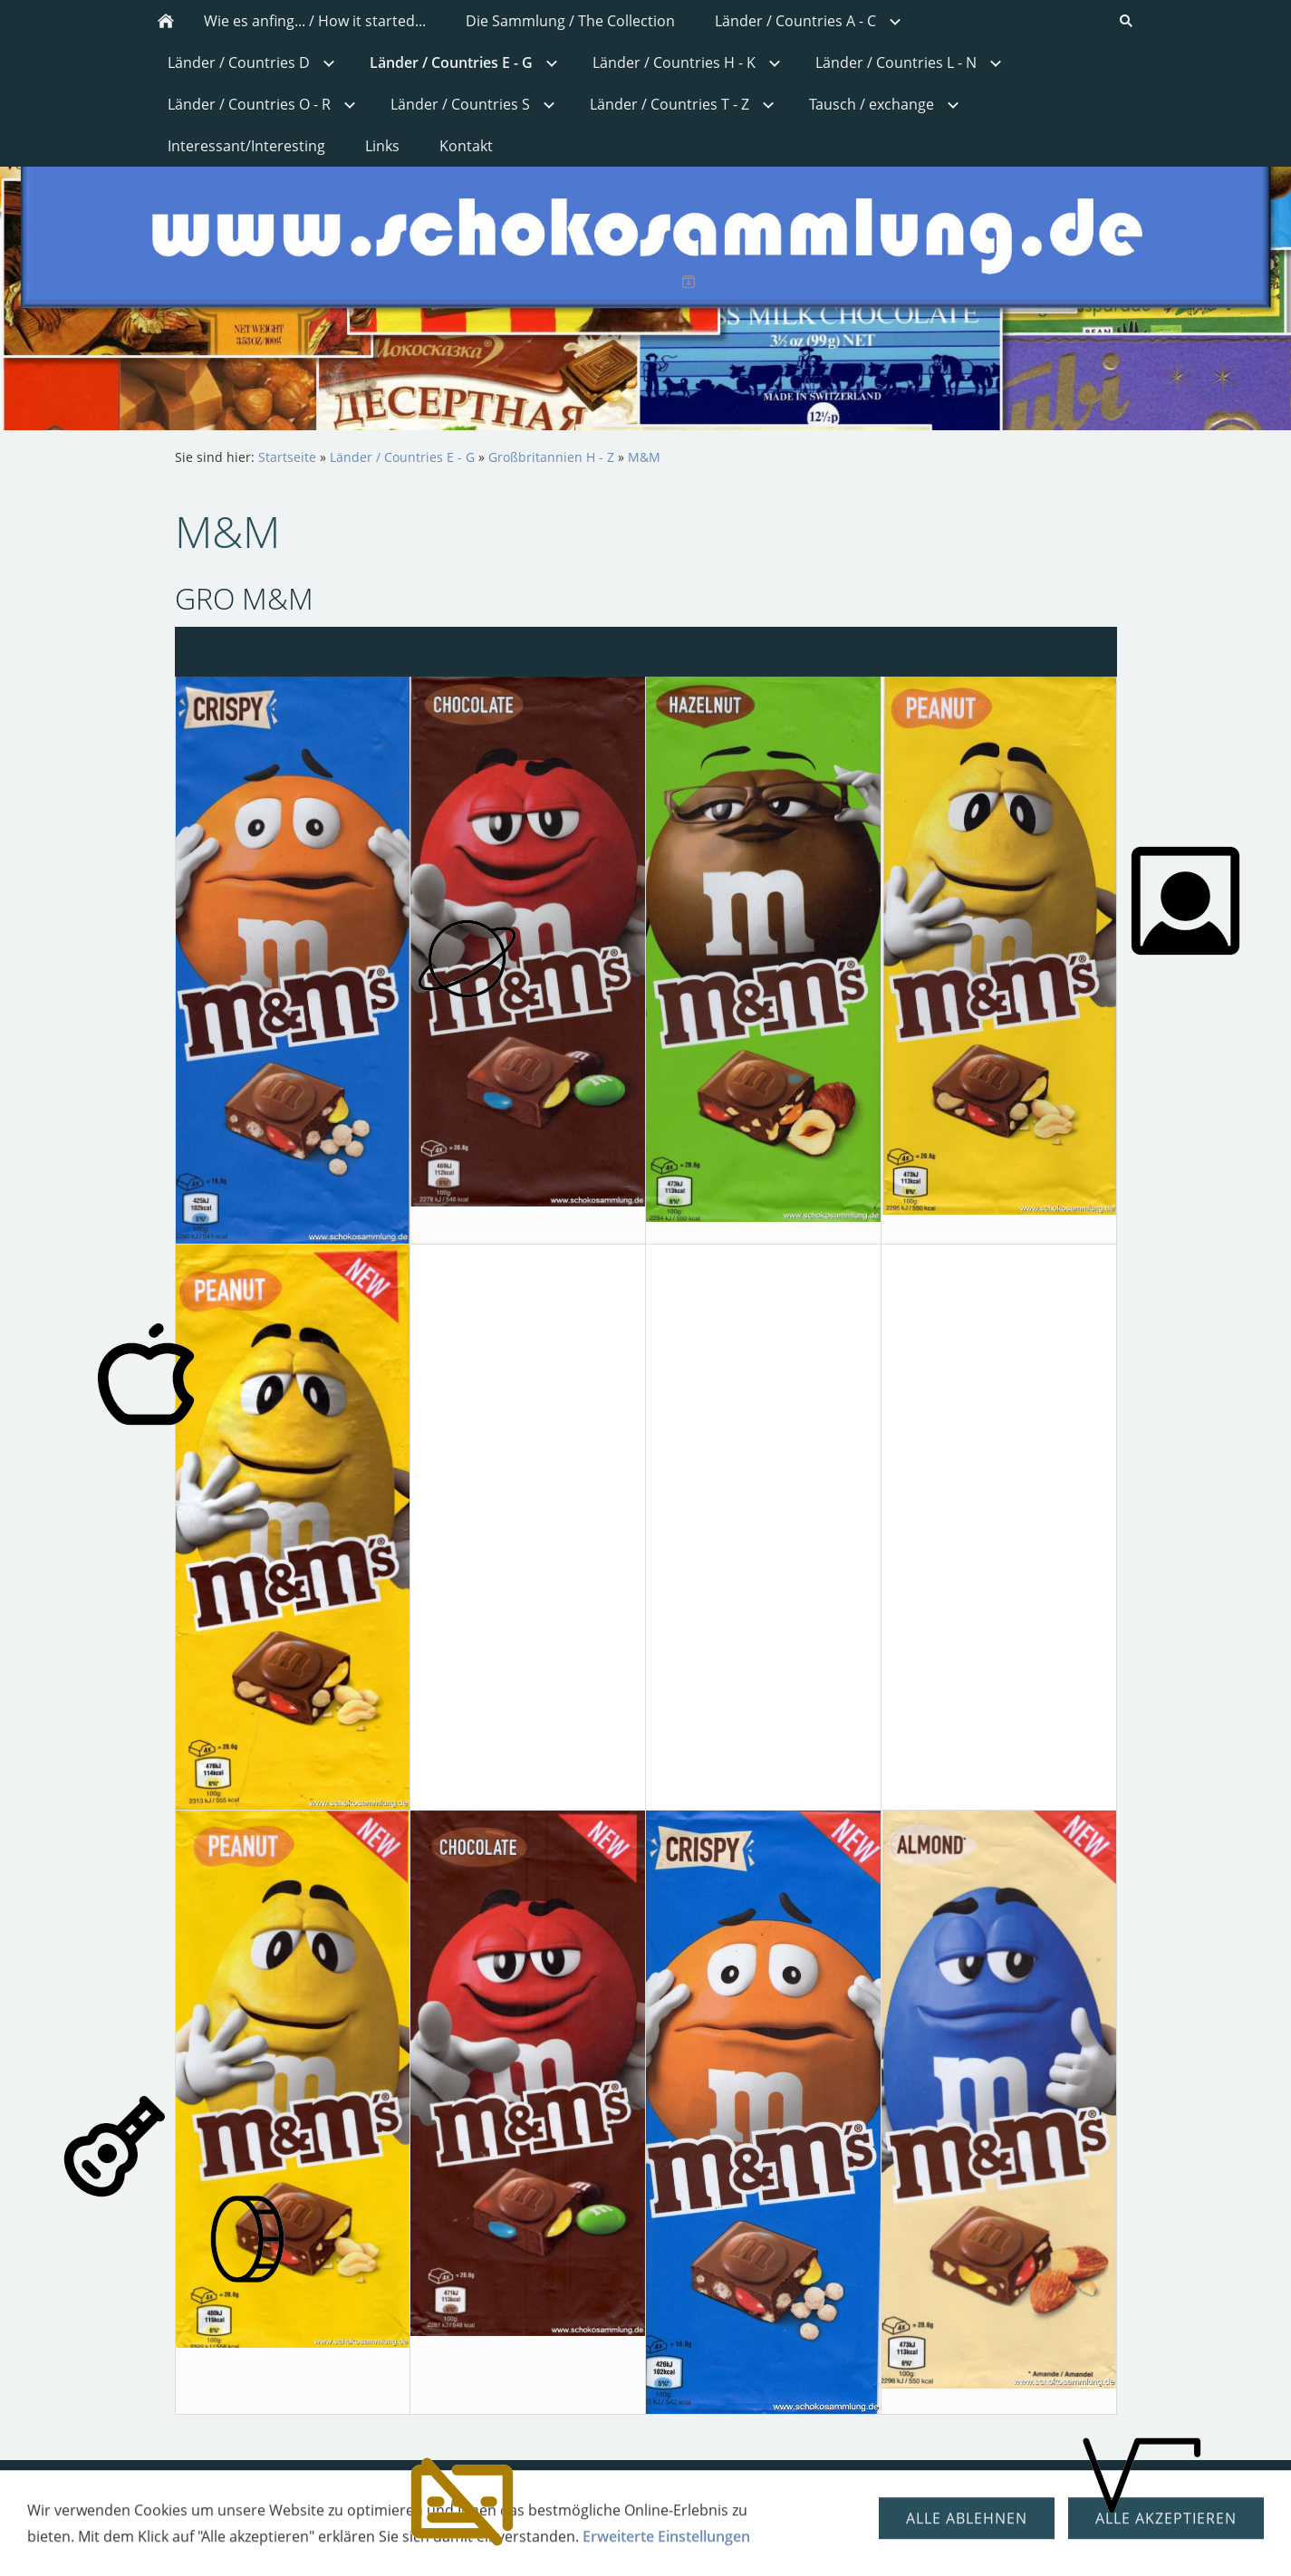 The width and height of the screenshot is (1291, 2576). I want to click on disable subtitles or closed captions, so click(462, 2502).